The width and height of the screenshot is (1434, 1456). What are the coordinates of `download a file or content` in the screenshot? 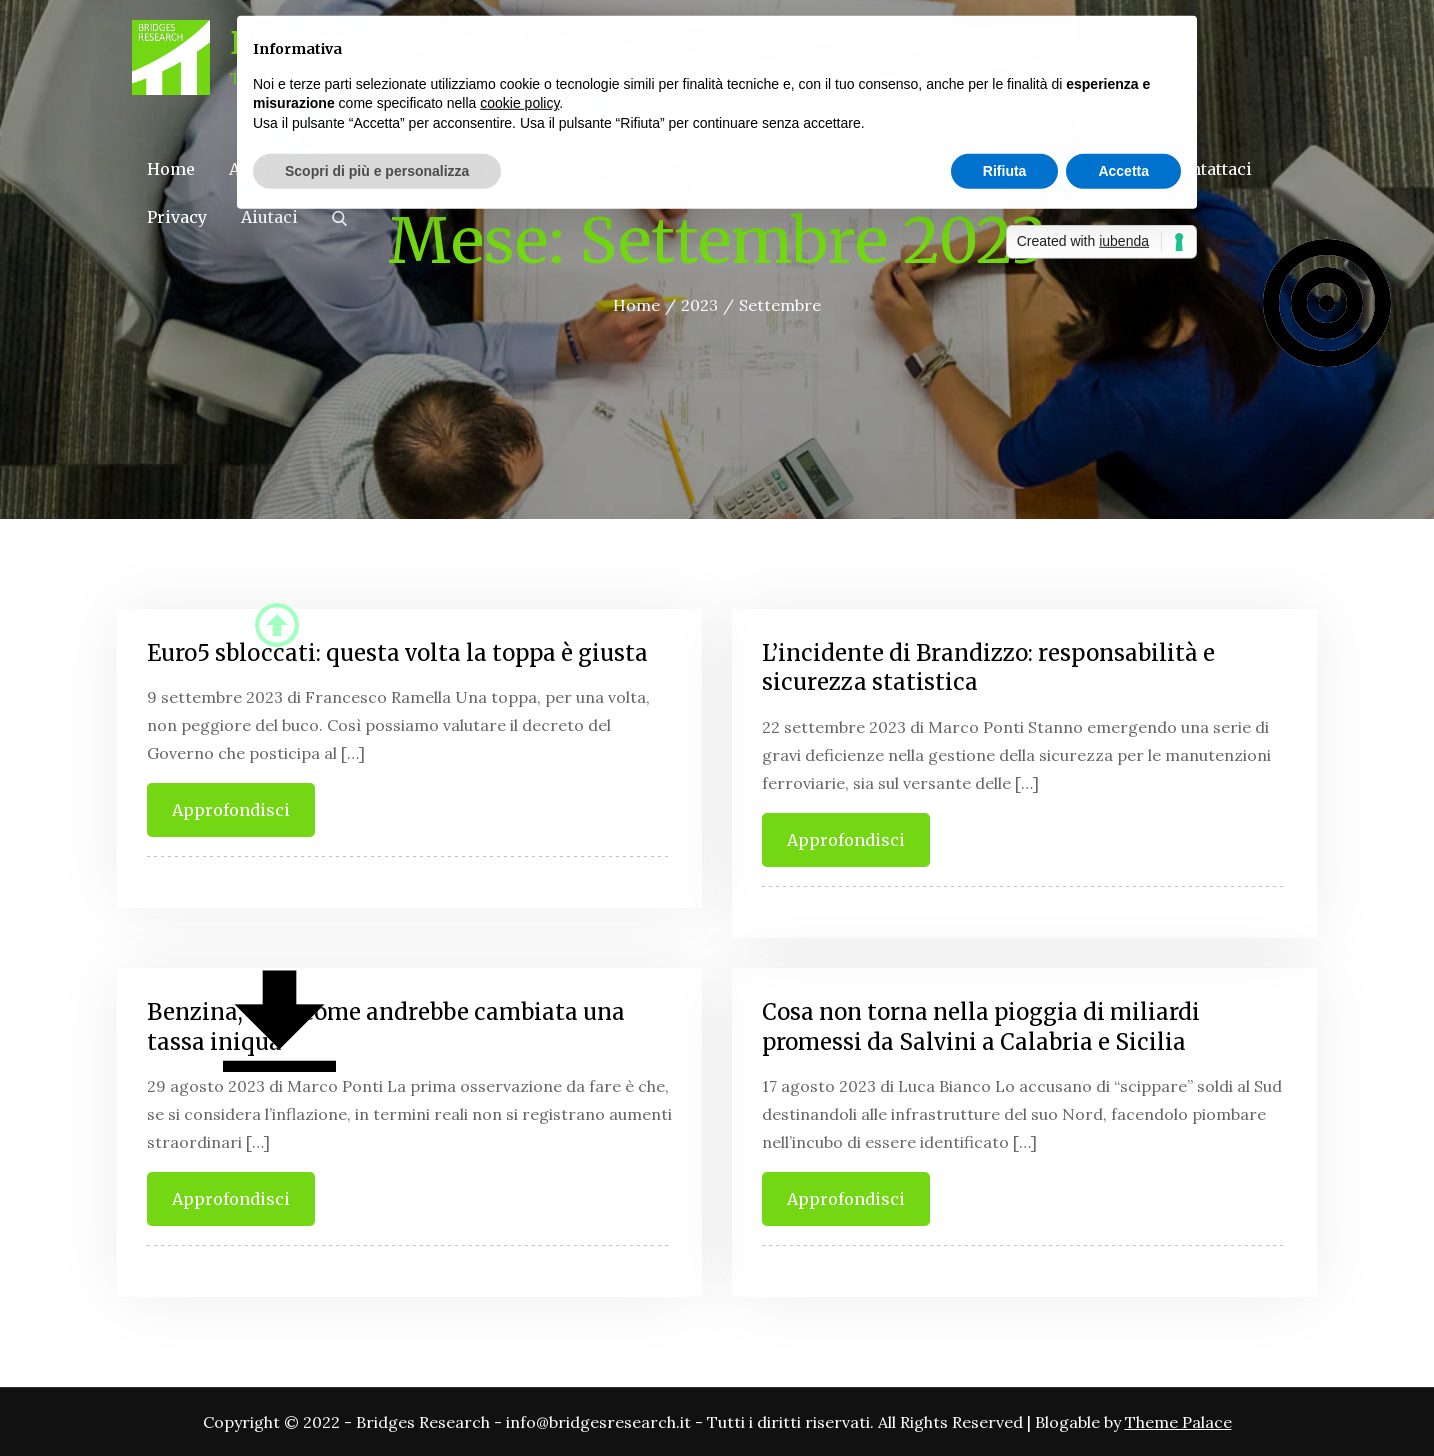 It's located at (279, 1015).